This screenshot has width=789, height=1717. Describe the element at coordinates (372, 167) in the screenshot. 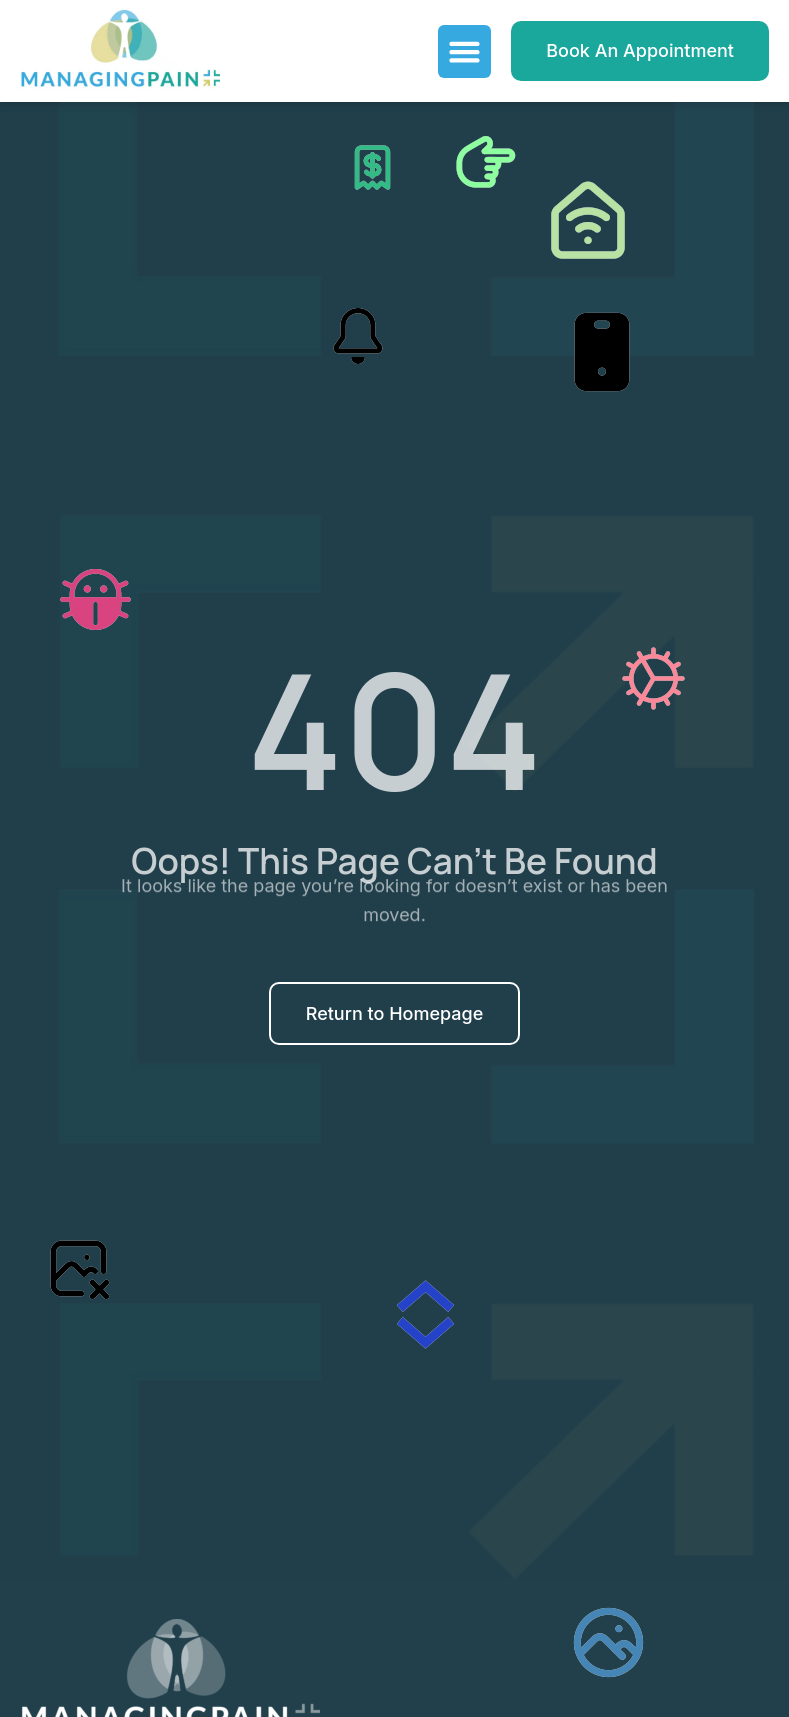

I see `view payment receipt` at that location.